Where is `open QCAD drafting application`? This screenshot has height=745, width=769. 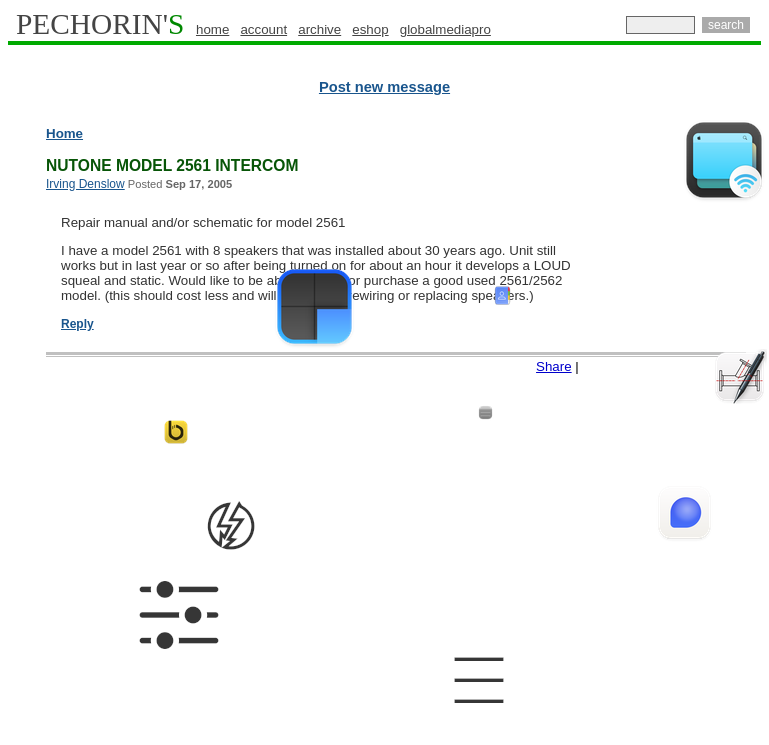 open QCAD drafting application is located at coordinates (739, 376).